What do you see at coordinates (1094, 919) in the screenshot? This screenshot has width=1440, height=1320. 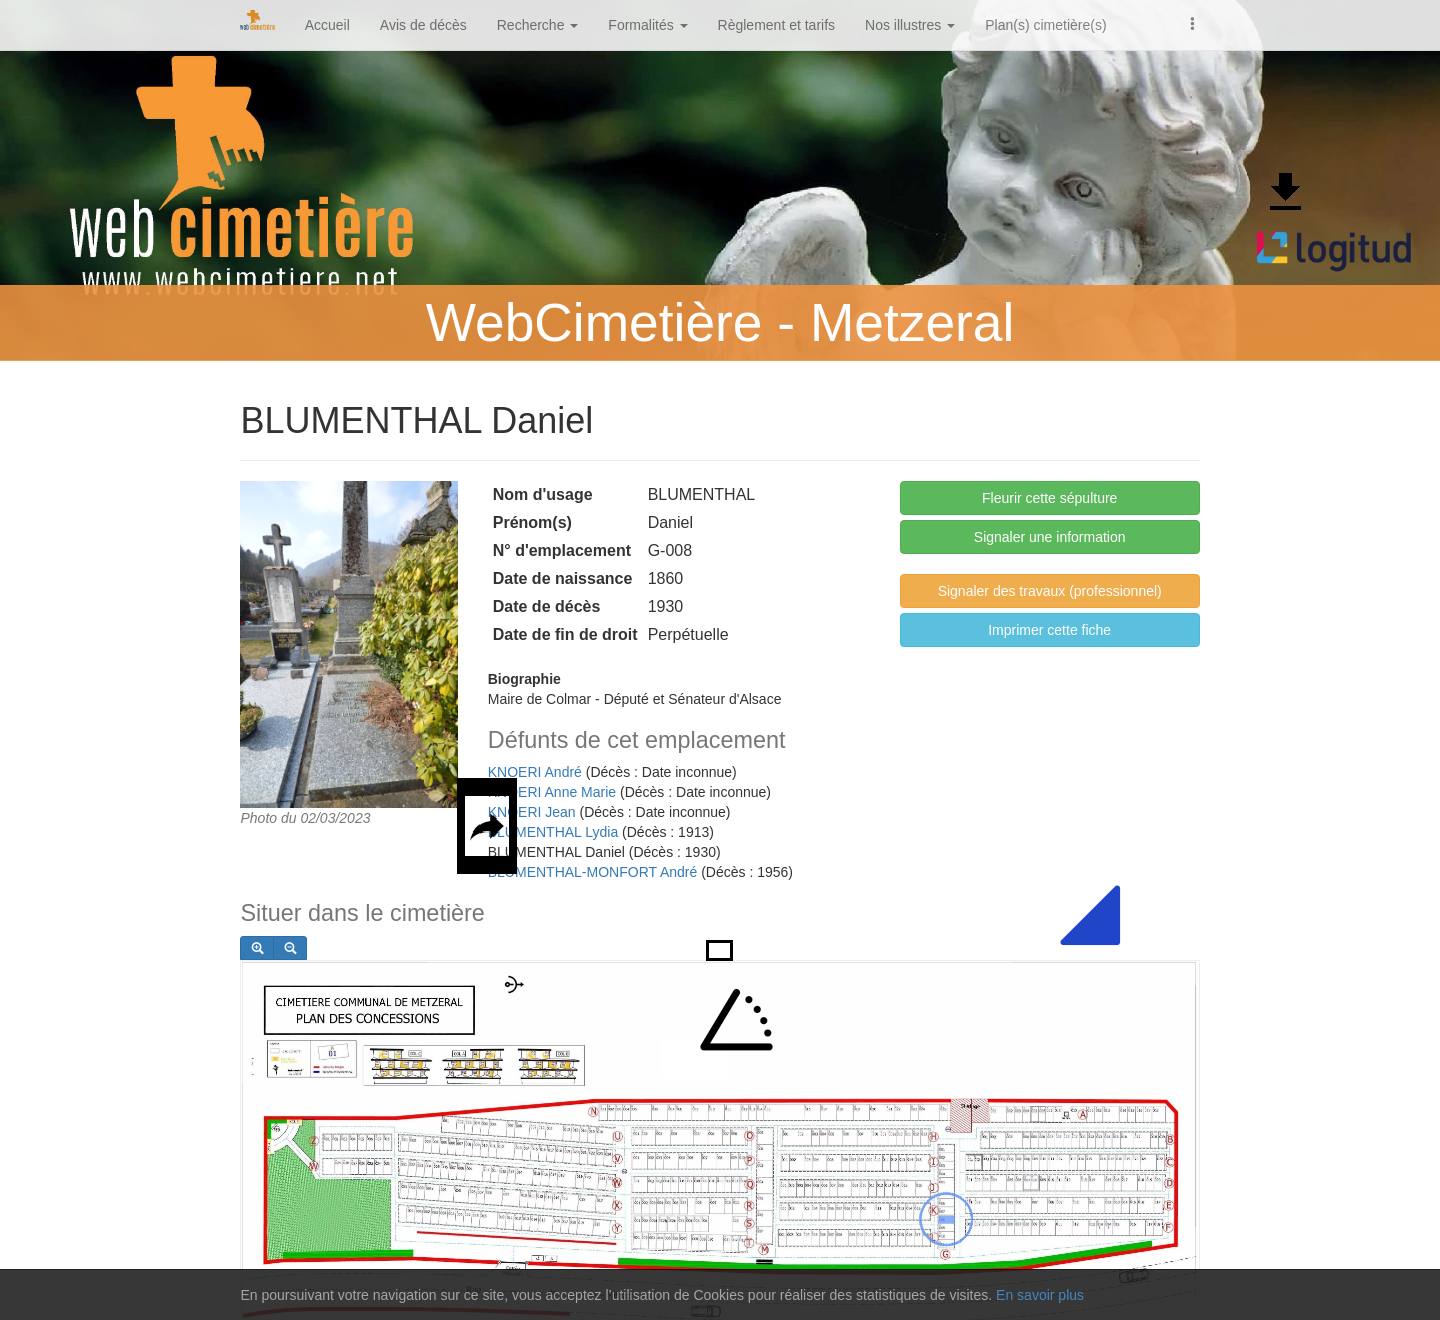 I see `resize element by dragging corner` at bounding box center [1094, 919].